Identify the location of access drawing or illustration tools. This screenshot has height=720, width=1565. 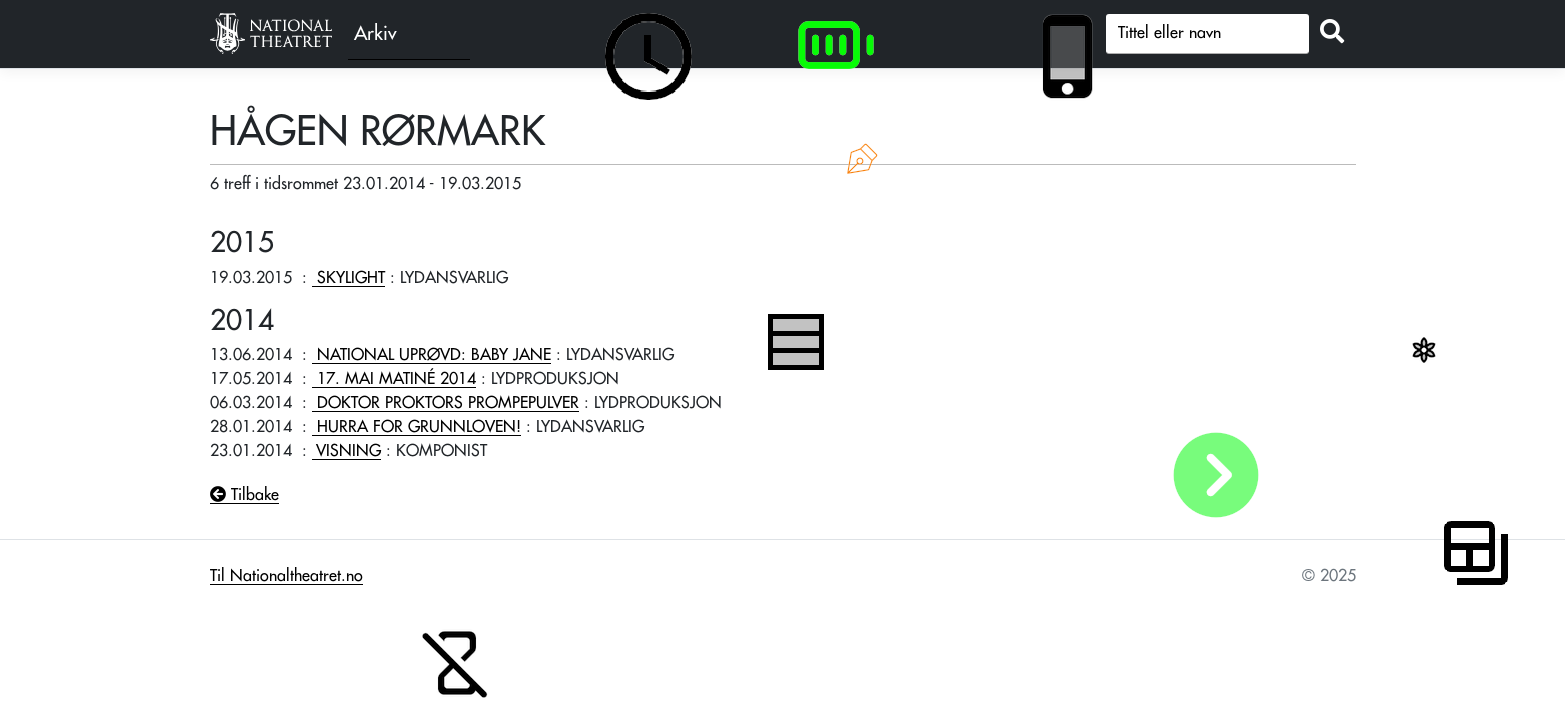
(860, 160).